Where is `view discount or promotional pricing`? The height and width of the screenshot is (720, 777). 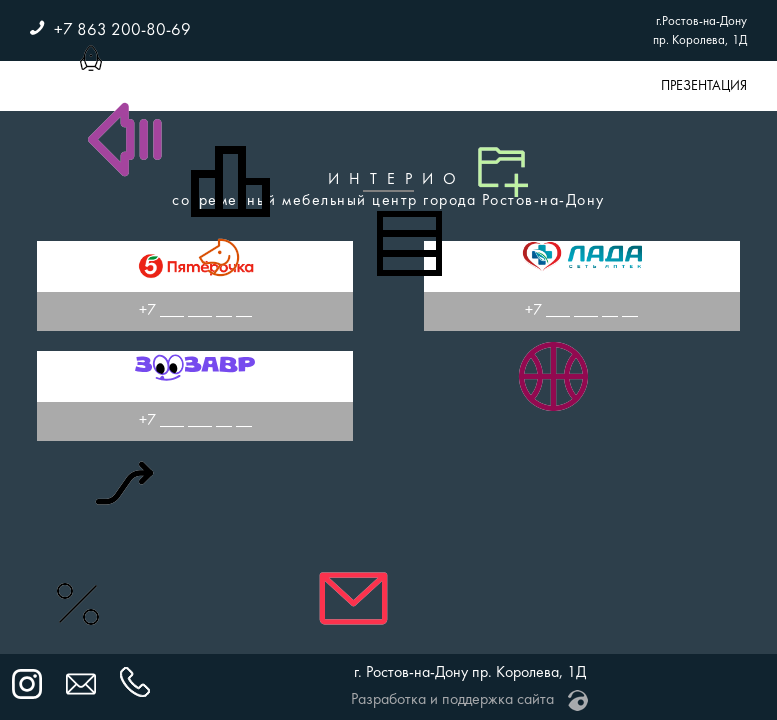
view discount or promotional pricing is located at coordinates (78, 604).